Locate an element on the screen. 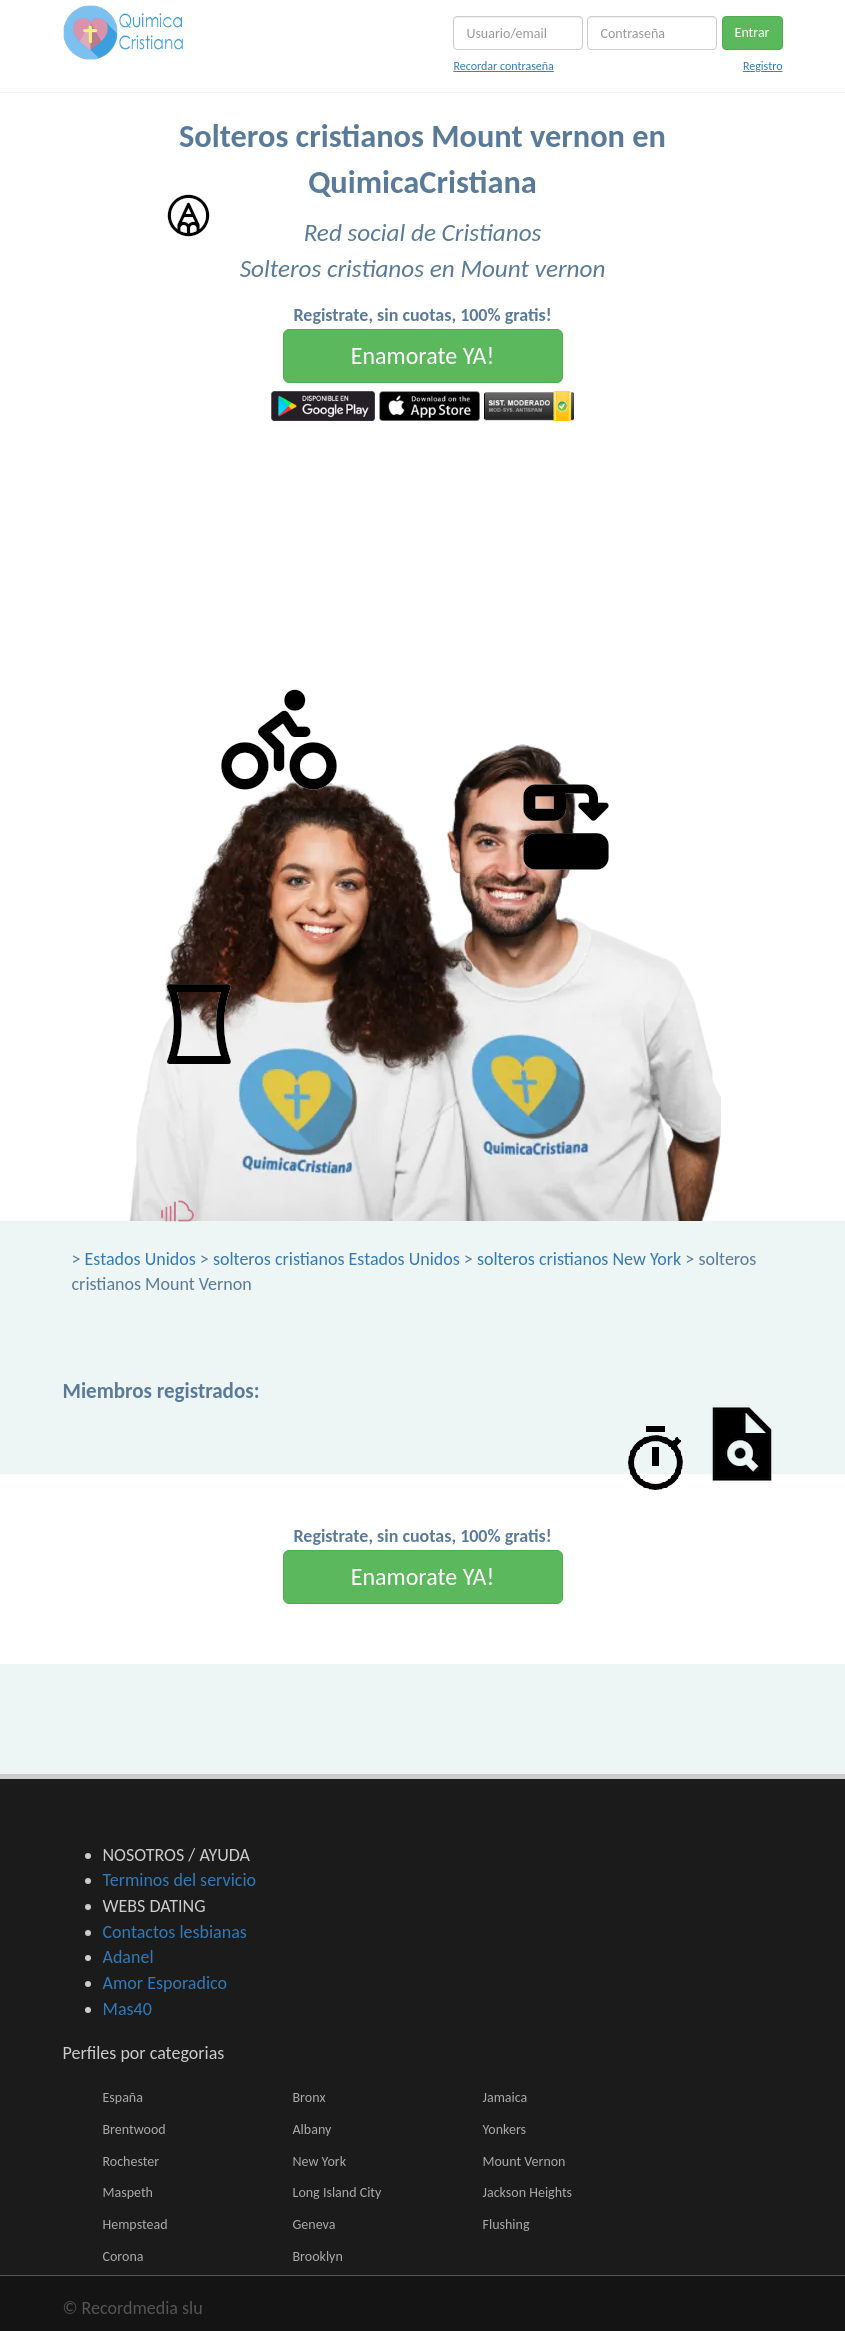 Image resolution: width=845 pixels, height=2331 pixels. scan document for plagiarism is located at coordinates (742, 1444).